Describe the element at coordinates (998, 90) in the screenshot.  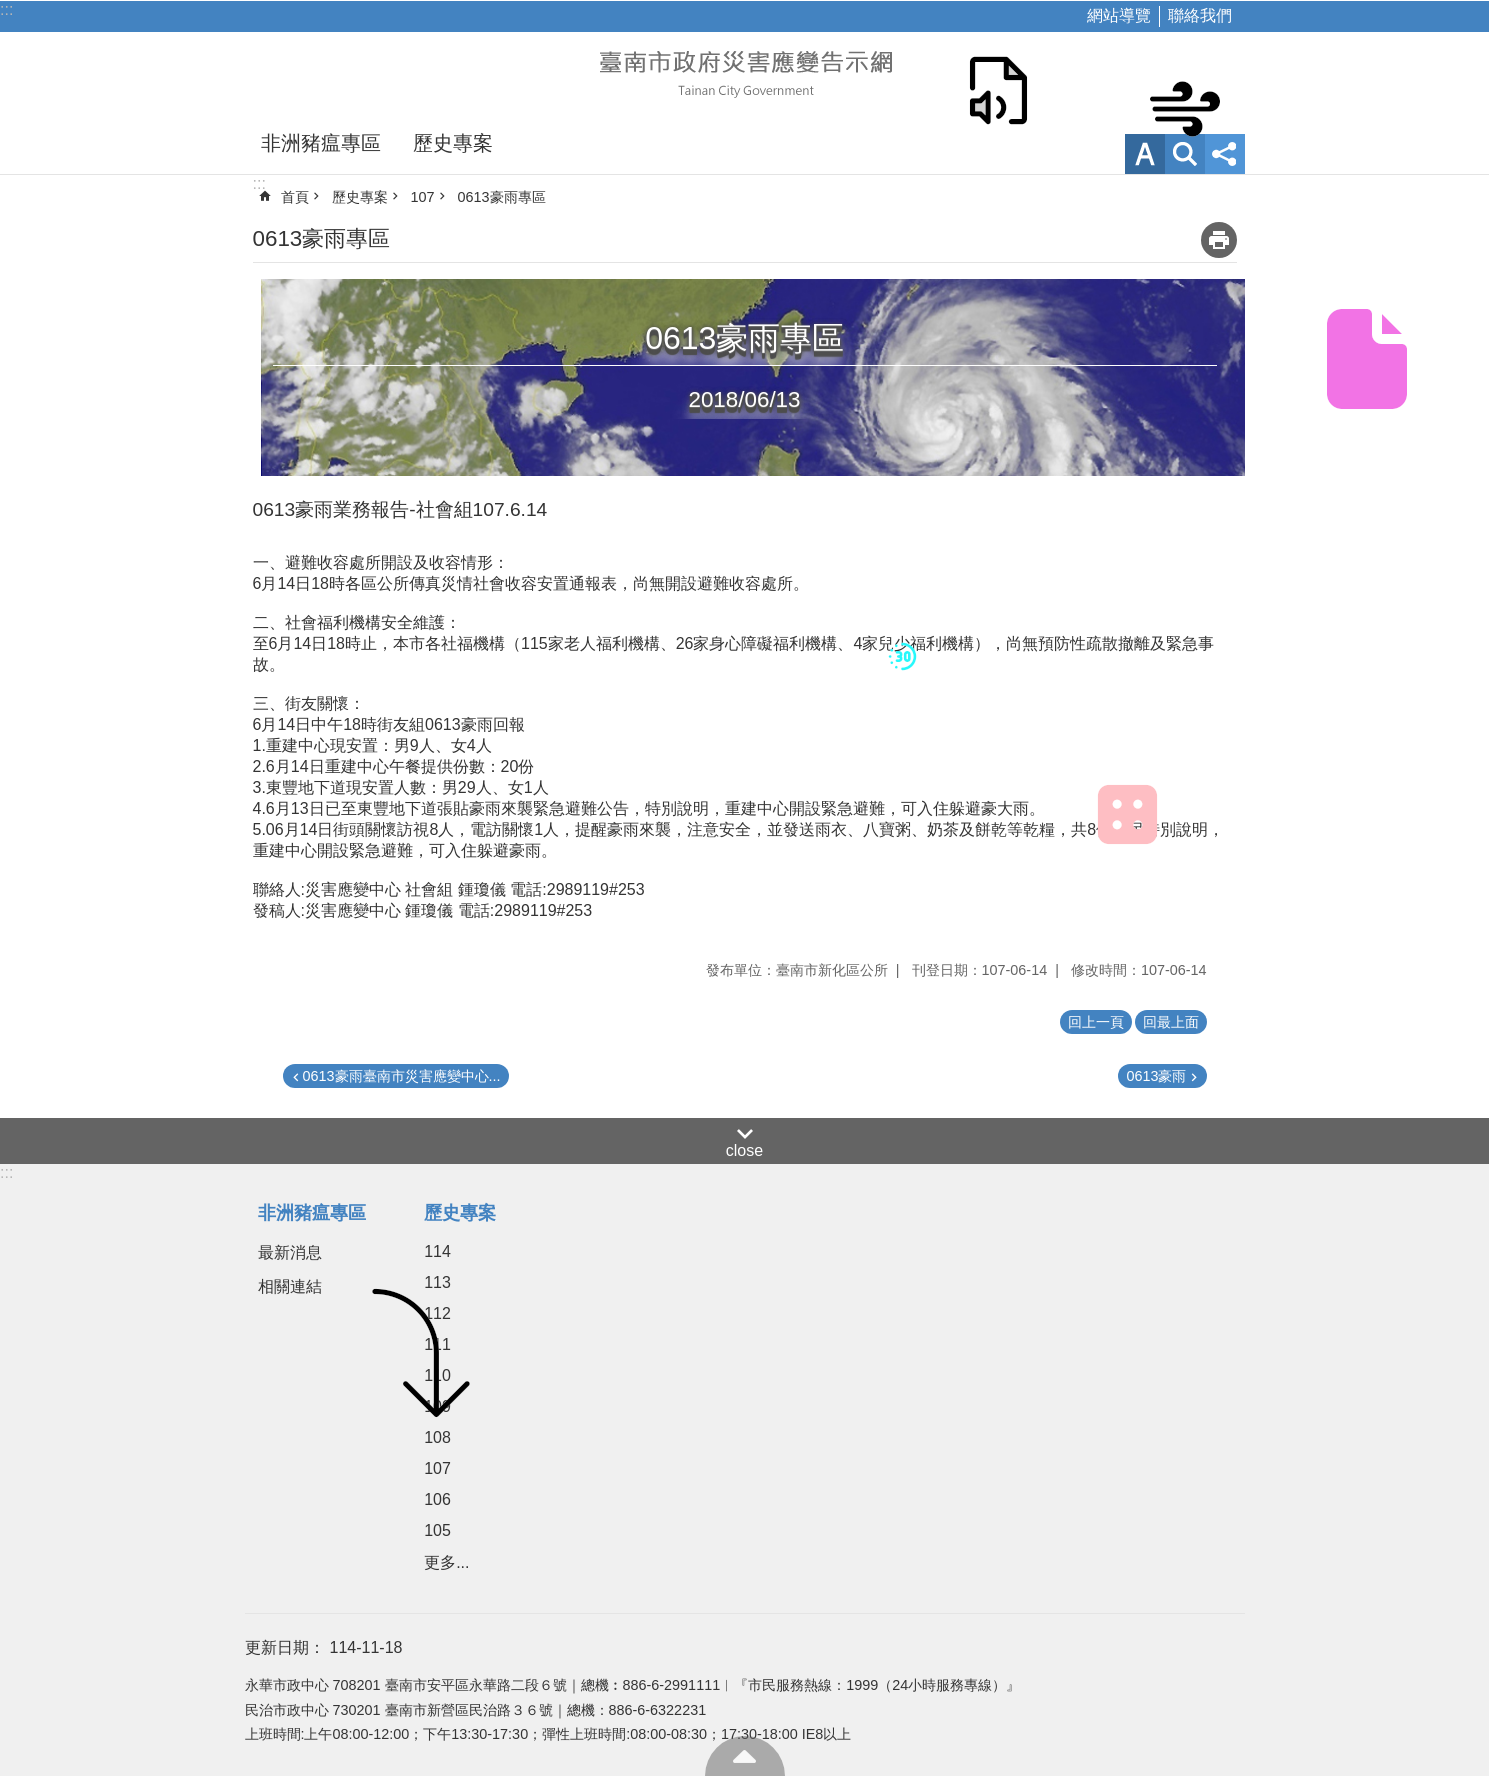
I see `open an audio file` at that location.